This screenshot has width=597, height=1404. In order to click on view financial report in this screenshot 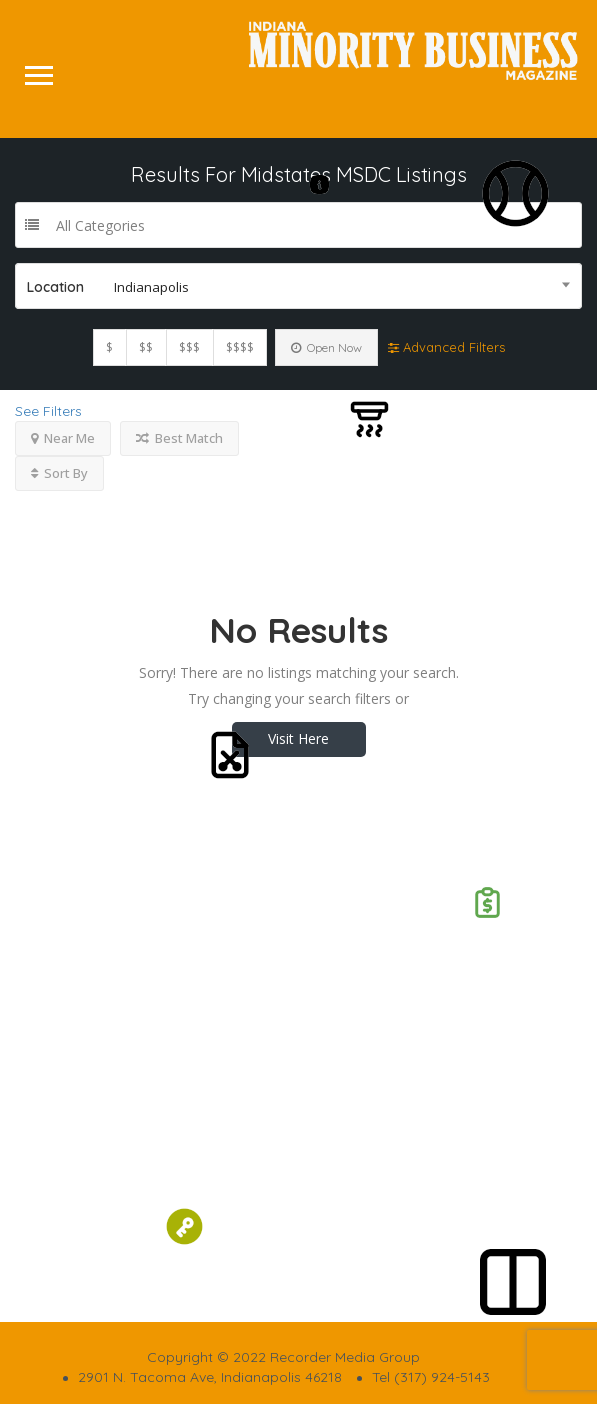, I will do `click(487, 902)`.